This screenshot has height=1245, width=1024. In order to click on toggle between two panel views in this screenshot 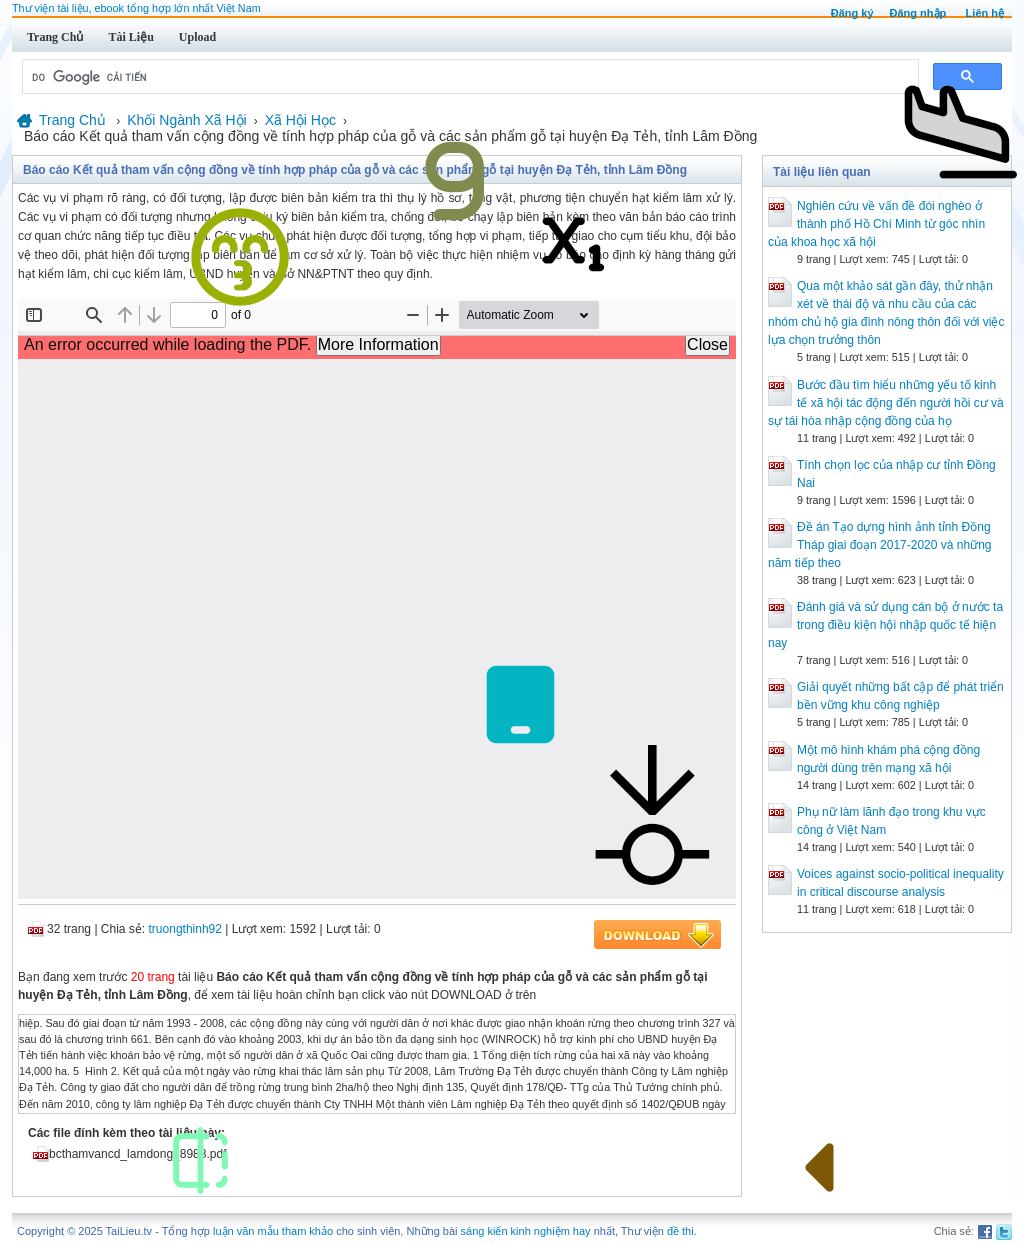, I will do `click(200, 1160)`.